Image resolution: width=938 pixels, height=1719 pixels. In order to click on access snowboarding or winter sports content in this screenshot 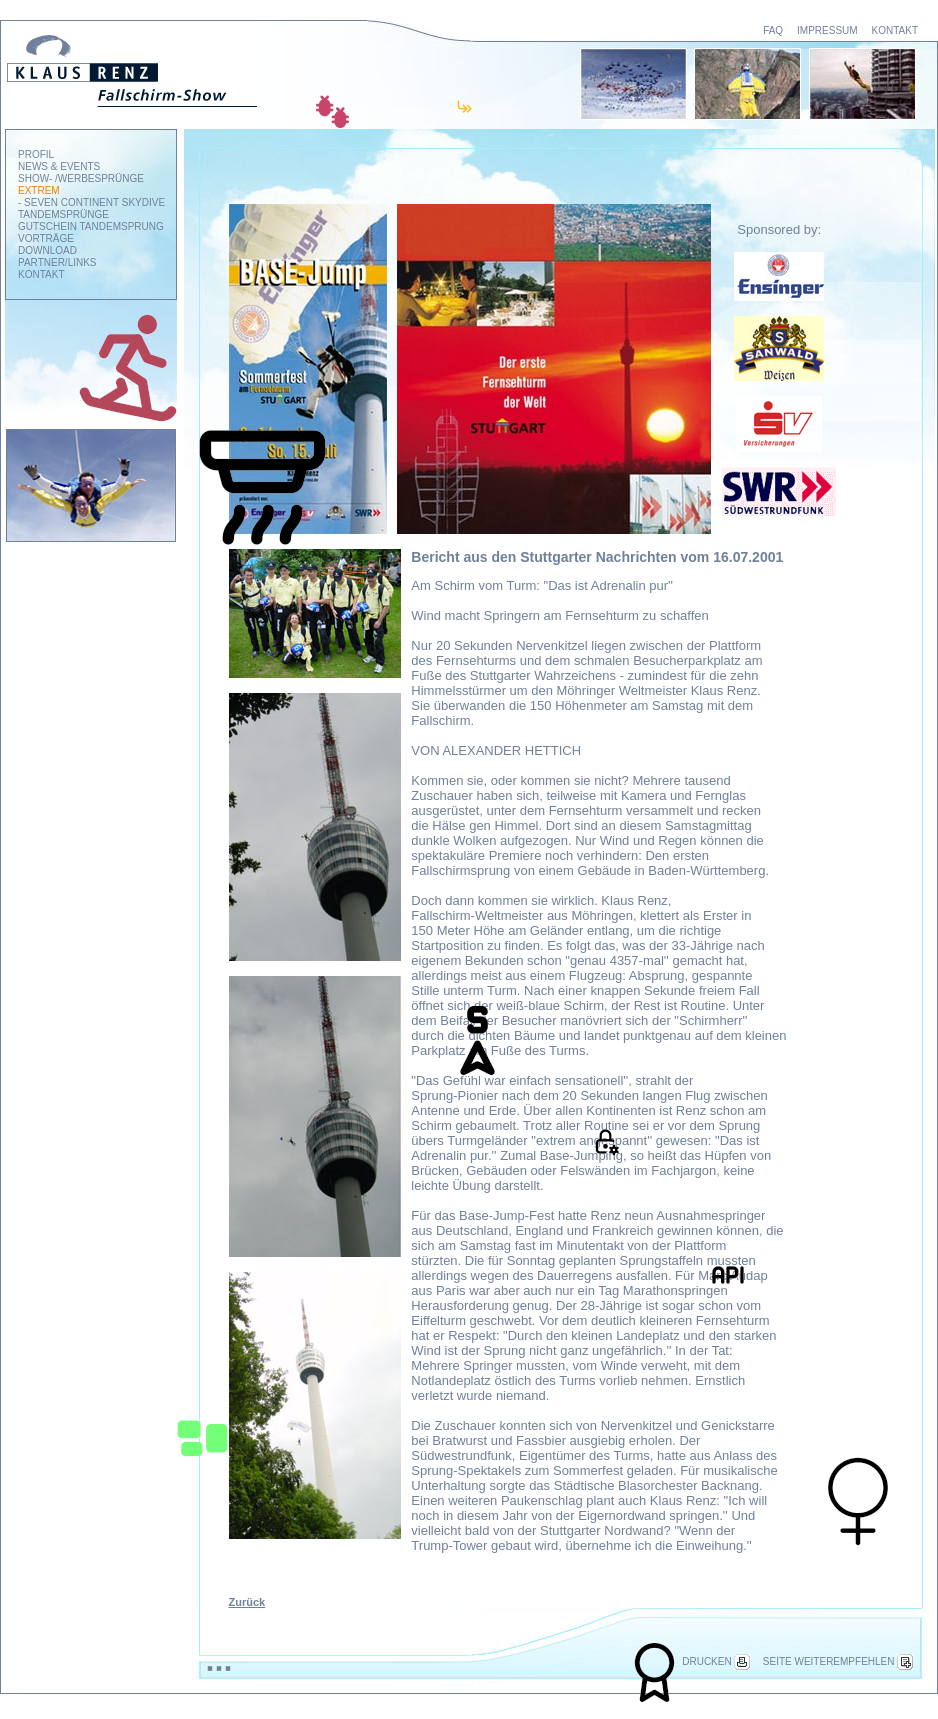, I will do `click(128, 368)`.